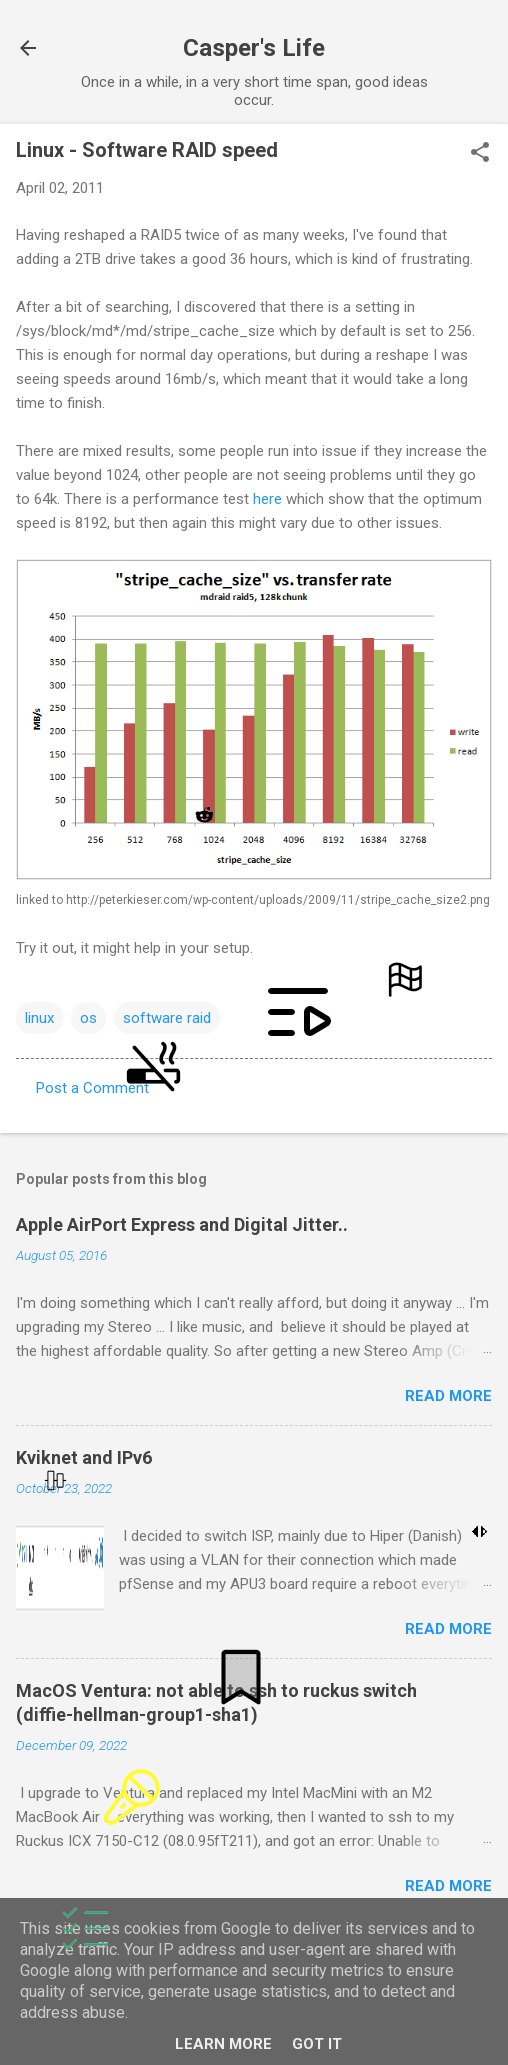 Image resolution: width=508 pixels, height=2065 pixels. I want to click on no smoking area indicator, so click(153, 1068).